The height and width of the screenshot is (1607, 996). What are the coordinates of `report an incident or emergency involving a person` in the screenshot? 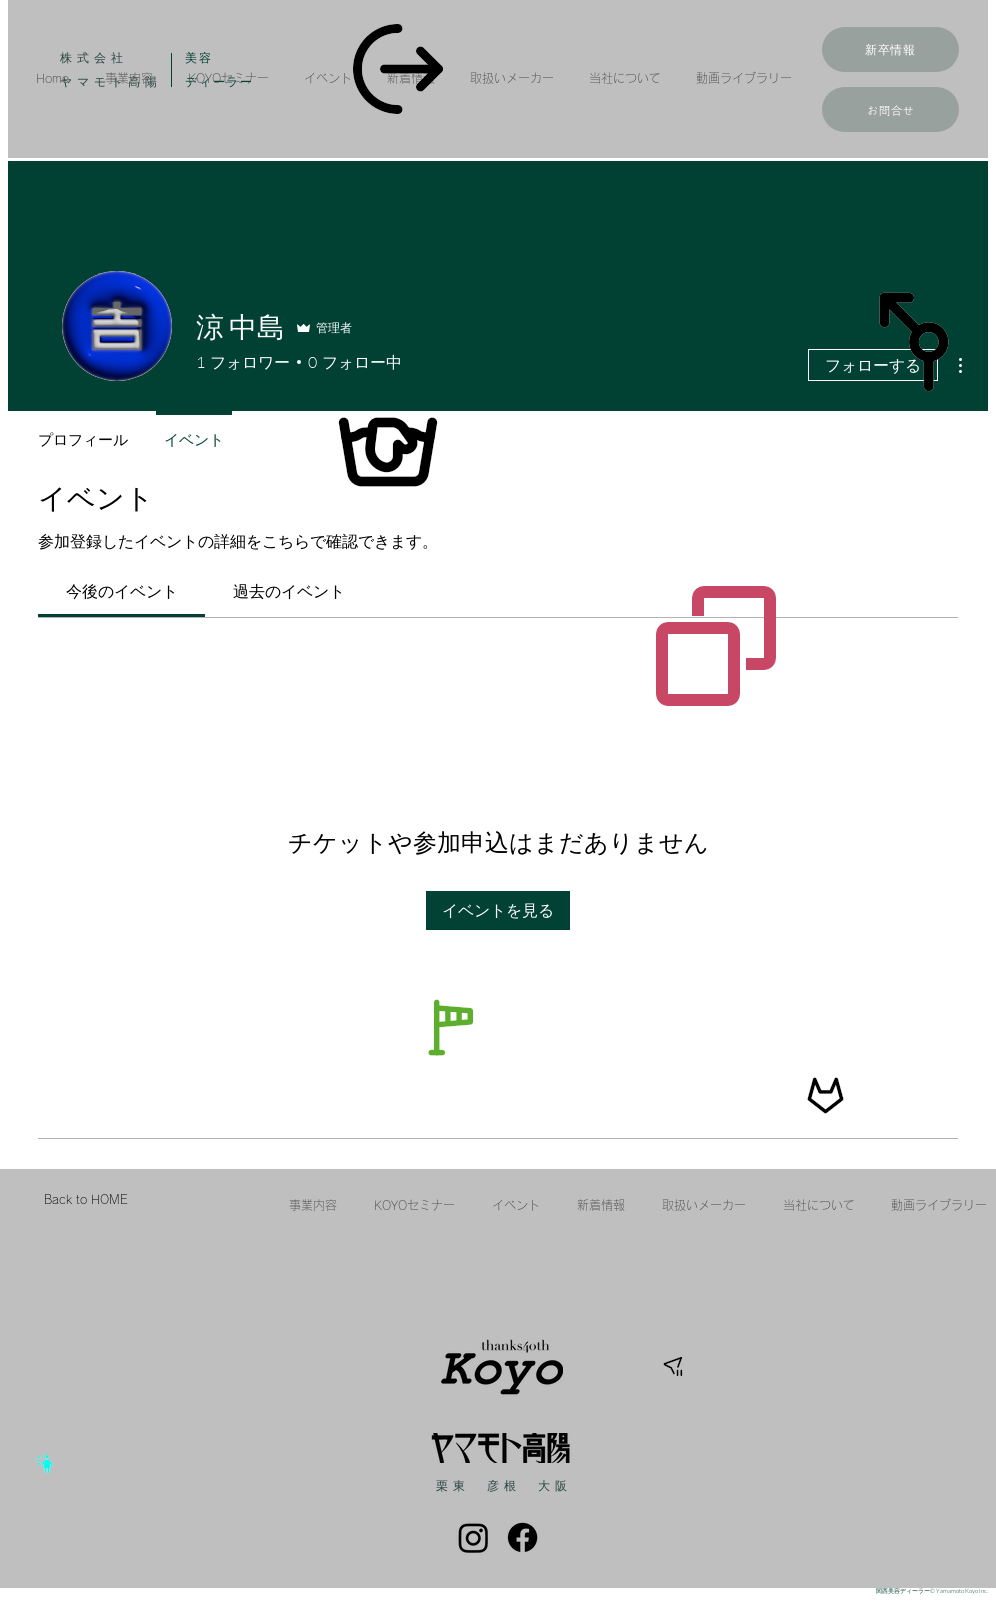 It's located at (46, 1464).